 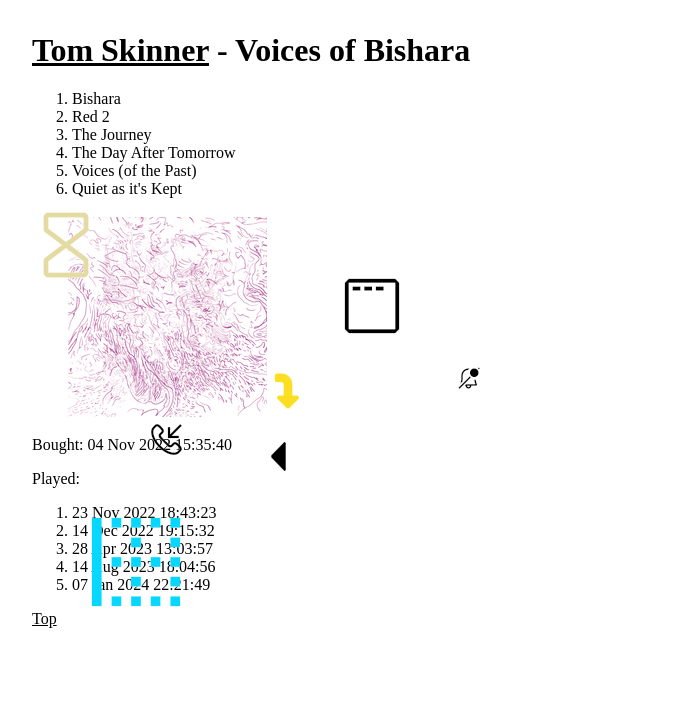 I want to click on indicates an incoming call, so click(x=166, y=439).